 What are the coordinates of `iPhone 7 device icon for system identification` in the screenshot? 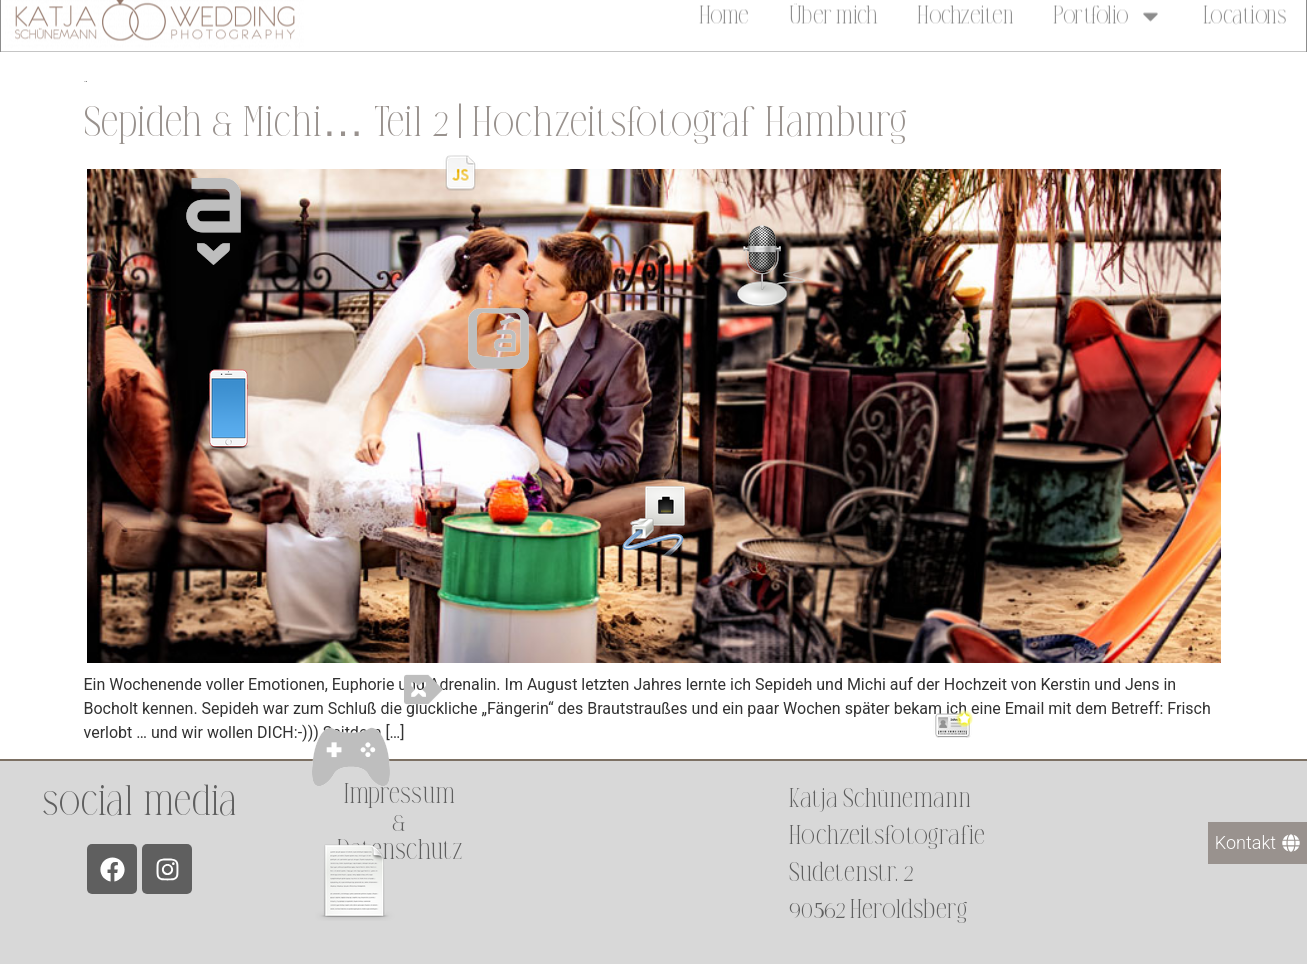 It's located at (228, 409).